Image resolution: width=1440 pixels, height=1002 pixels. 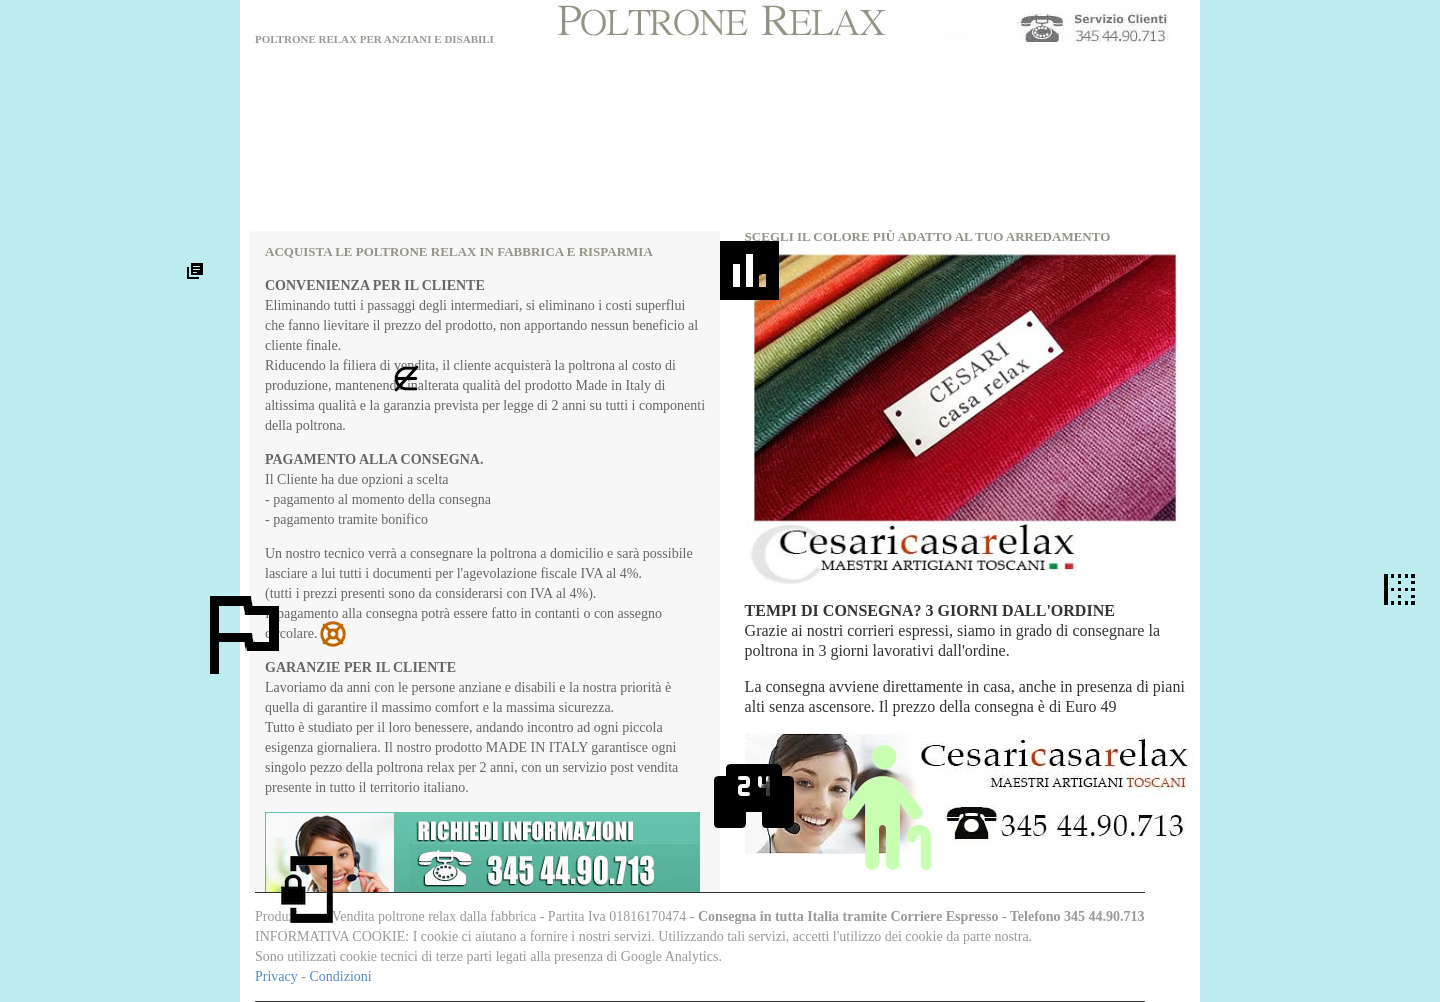 What do you see at coordinates (749, 270) in the screenshot?
I see `view poll results` at bounding box center [749, 270].